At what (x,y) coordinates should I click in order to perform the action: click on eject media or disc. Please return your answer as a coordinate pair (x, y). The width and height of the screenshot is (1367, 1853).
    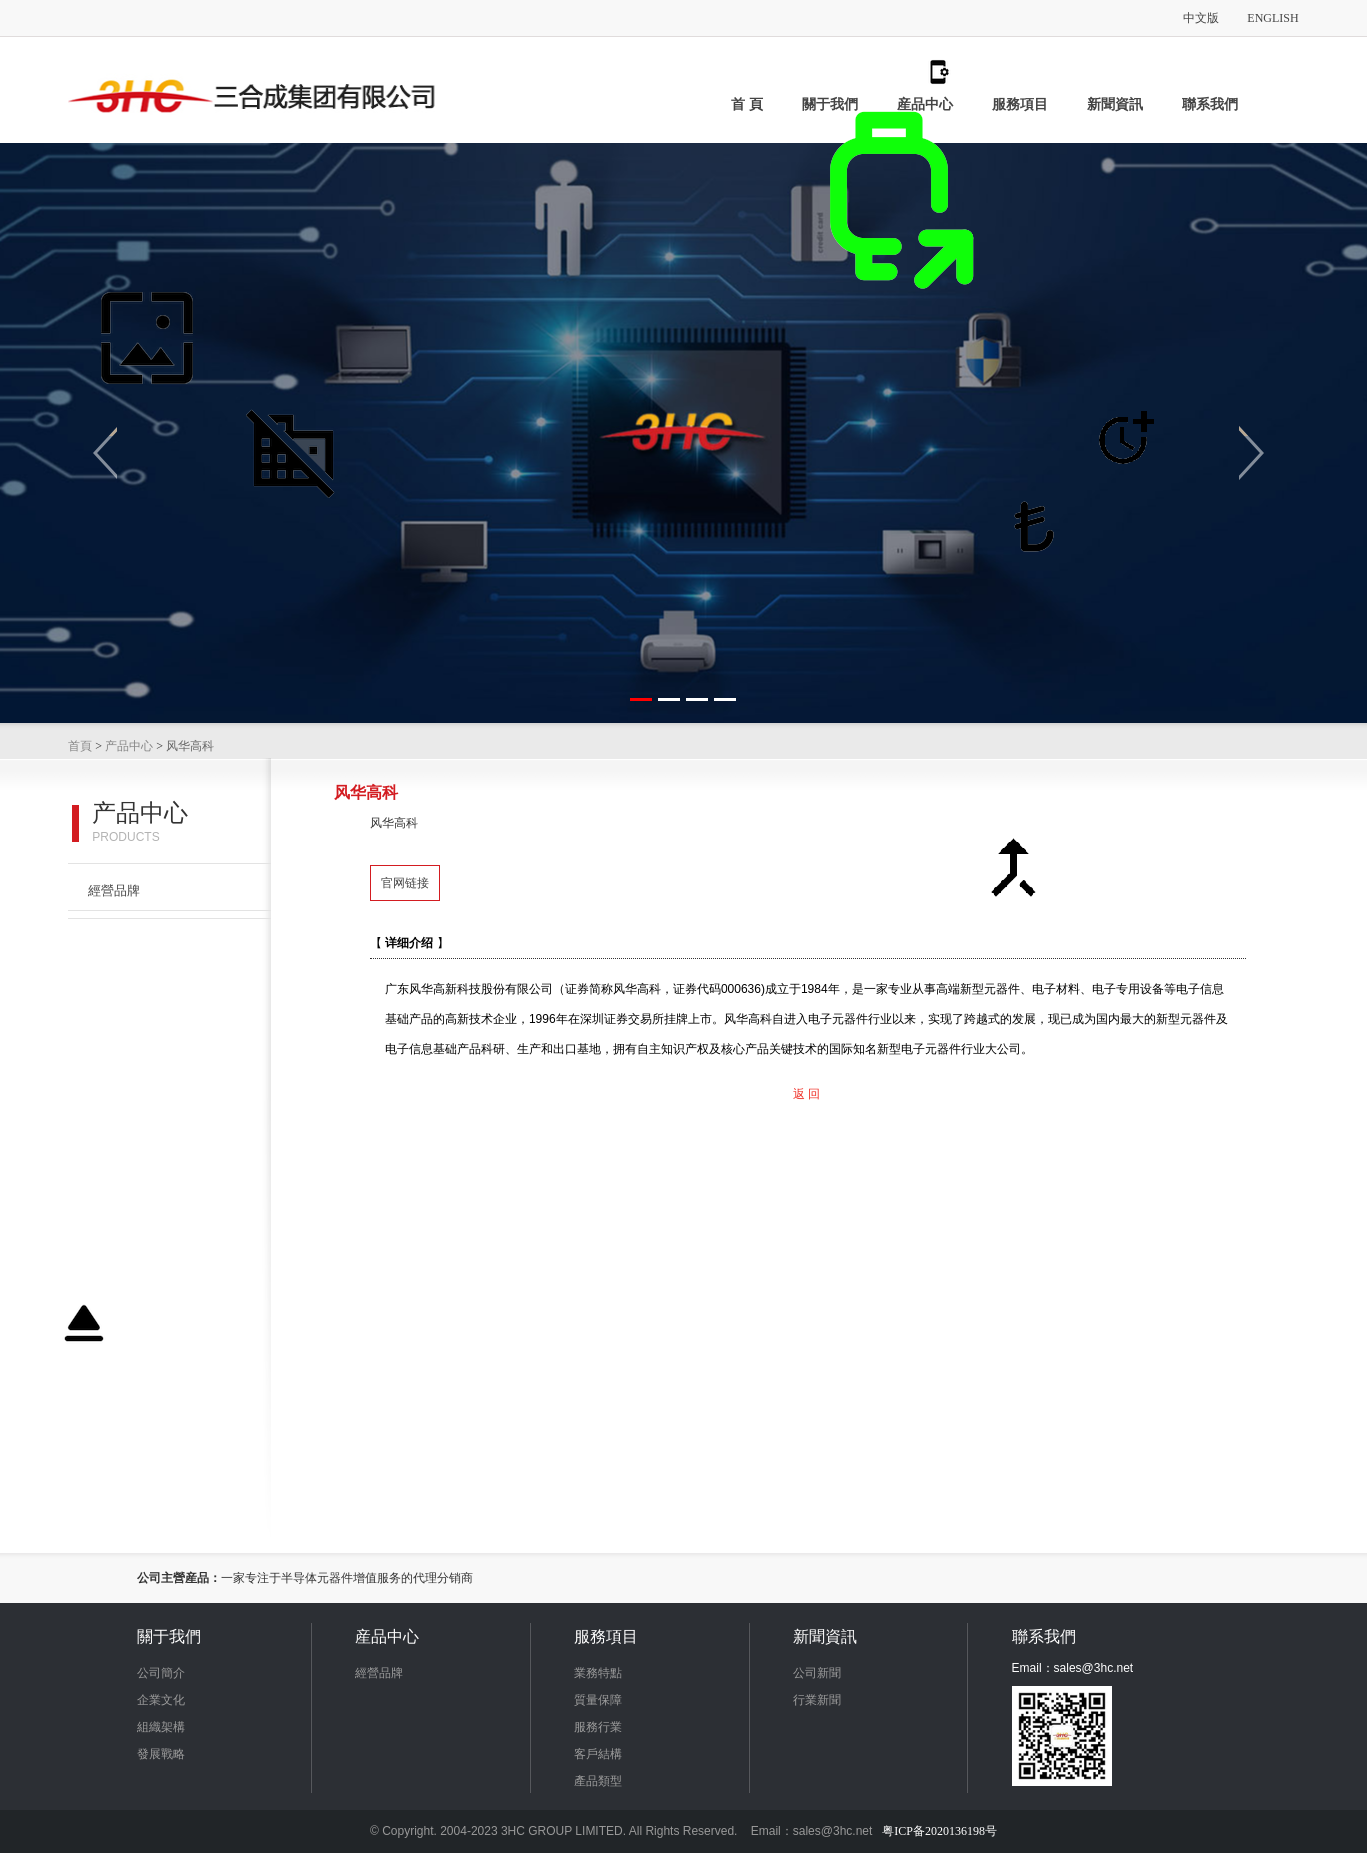
    Looking at the image, I should click on (84, 1322).